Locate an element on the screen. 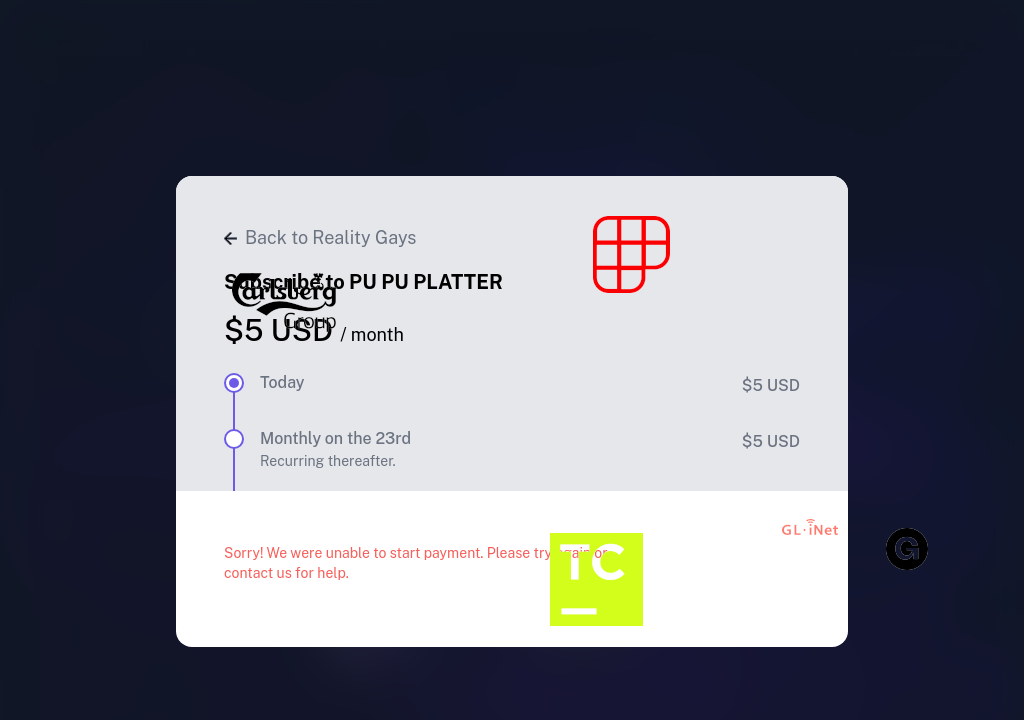 This screenshot has width=1024, height=720. Carlsberg Group company logo is located at coordinates (284, 302).